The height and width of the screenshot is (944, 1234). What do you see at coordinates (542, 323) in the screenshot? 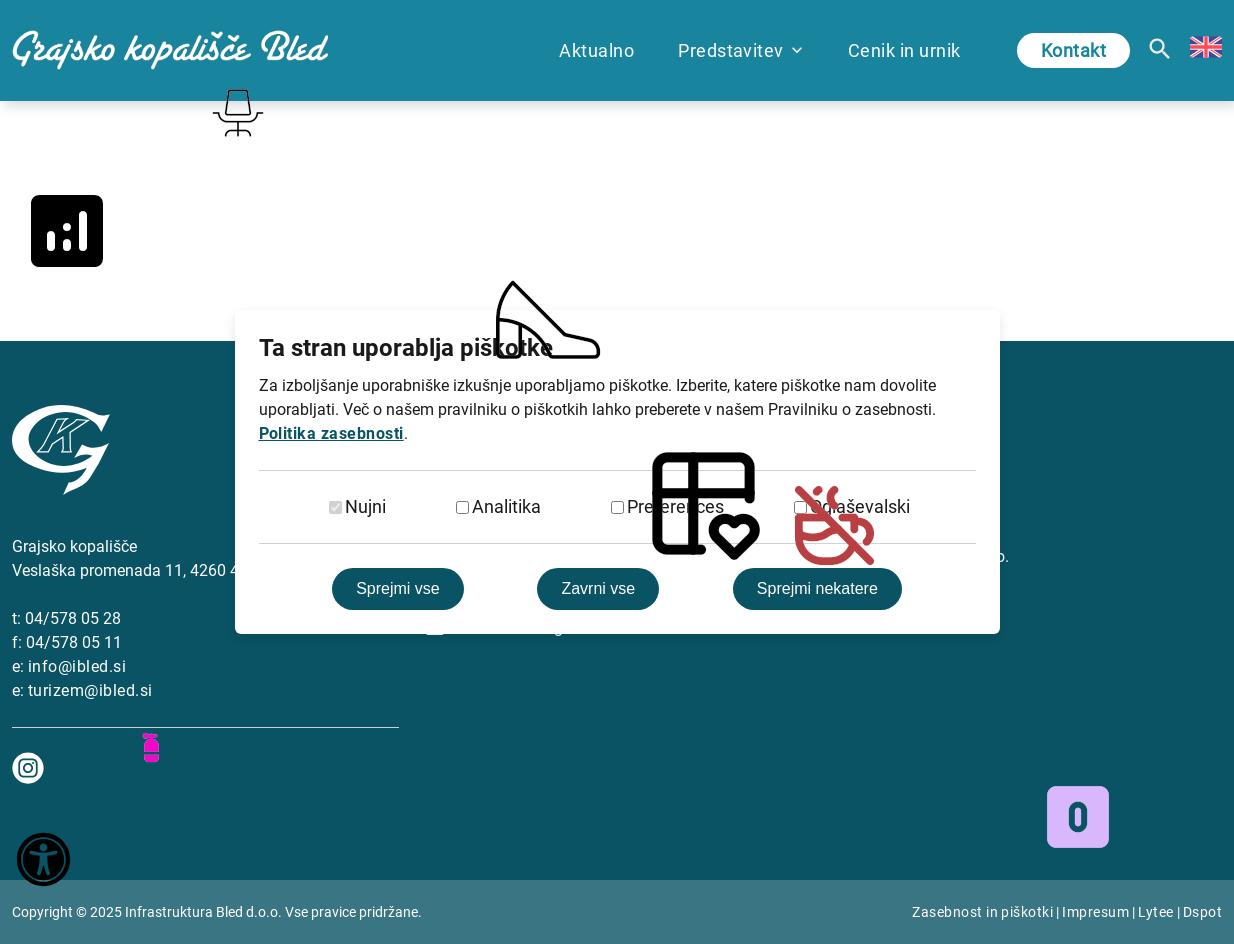
I see `browse women's footwear or shoes` at bounding box center [542, 323].